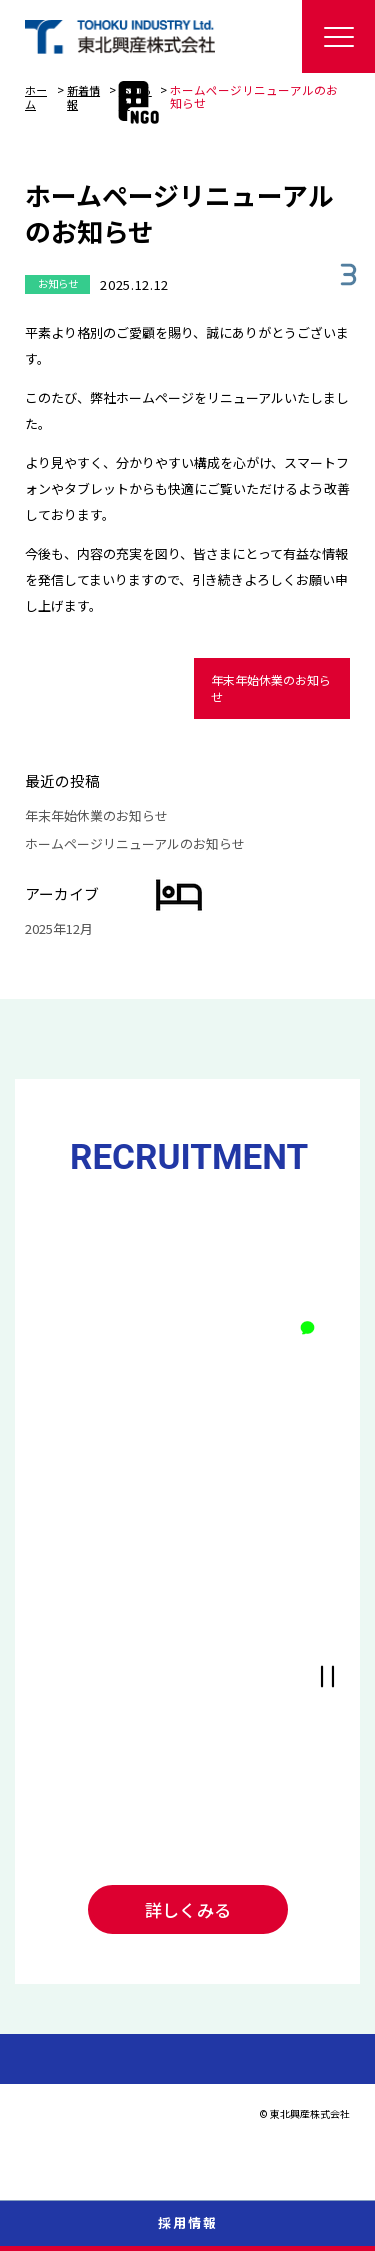  I want to click on indicates the number 3 in a list or count, so click(348, 274).